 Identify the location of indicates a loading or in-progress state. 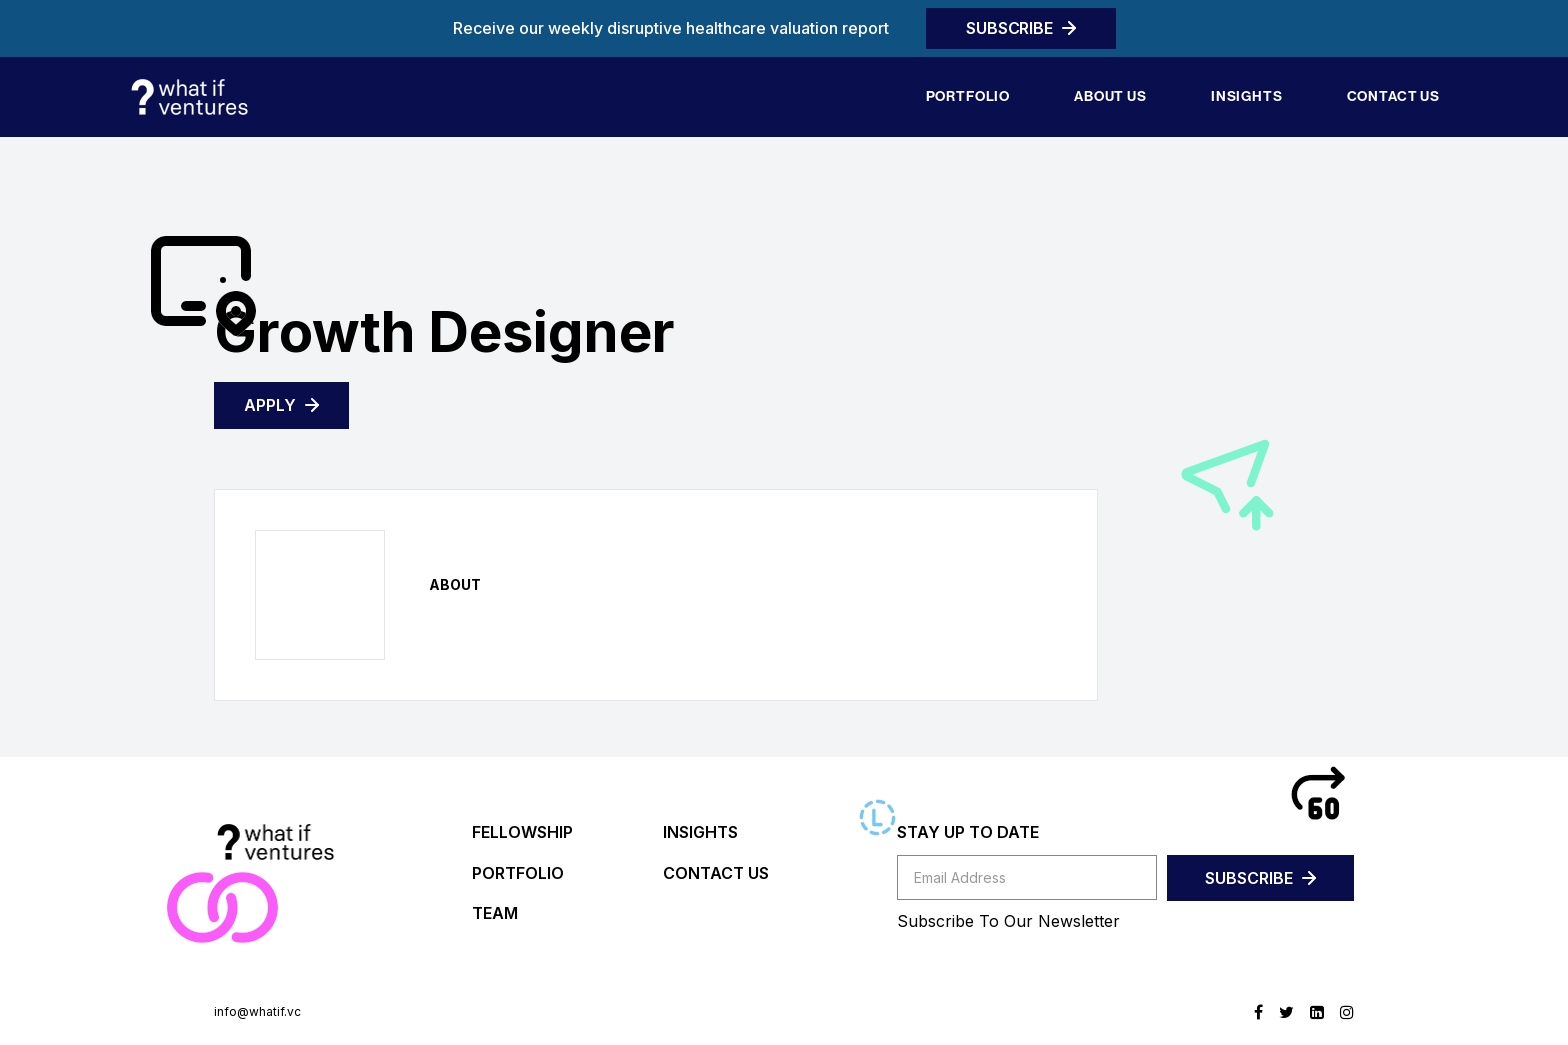
(877, 817).